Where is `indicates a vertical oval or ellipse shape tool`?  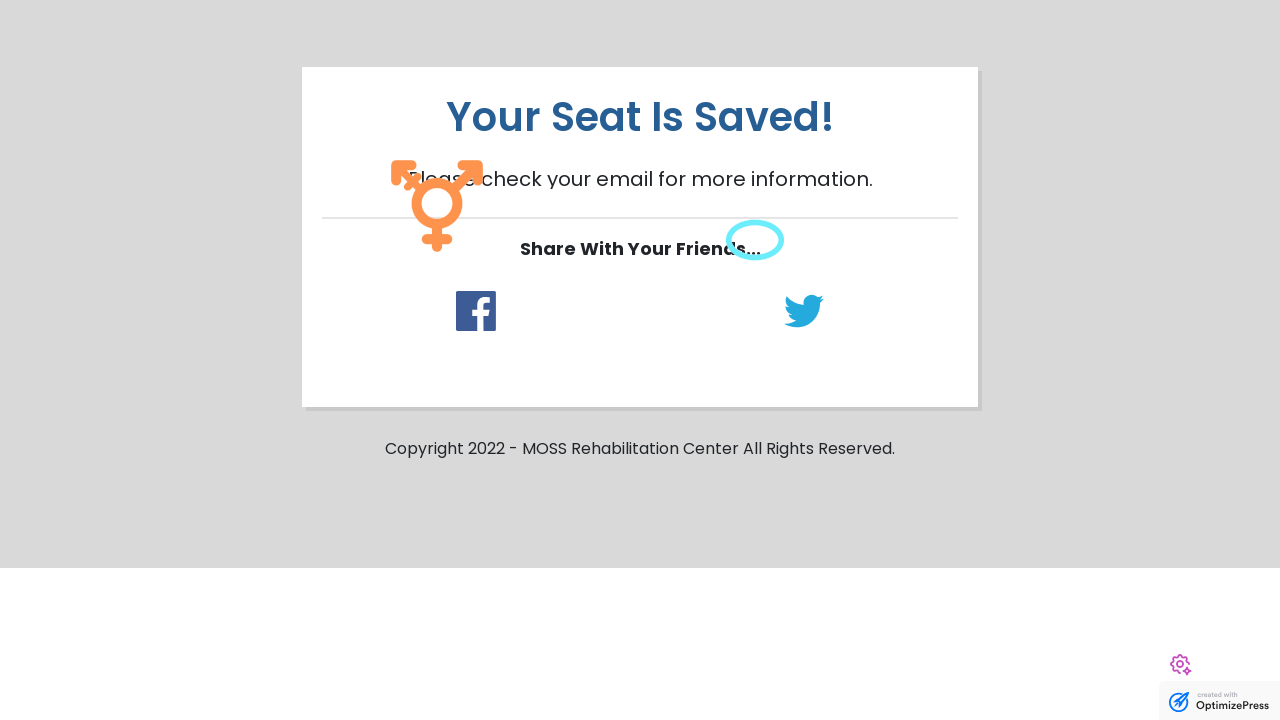
indicates a vertical oval or ellipse shape tool is located at coordinates (755, 240).